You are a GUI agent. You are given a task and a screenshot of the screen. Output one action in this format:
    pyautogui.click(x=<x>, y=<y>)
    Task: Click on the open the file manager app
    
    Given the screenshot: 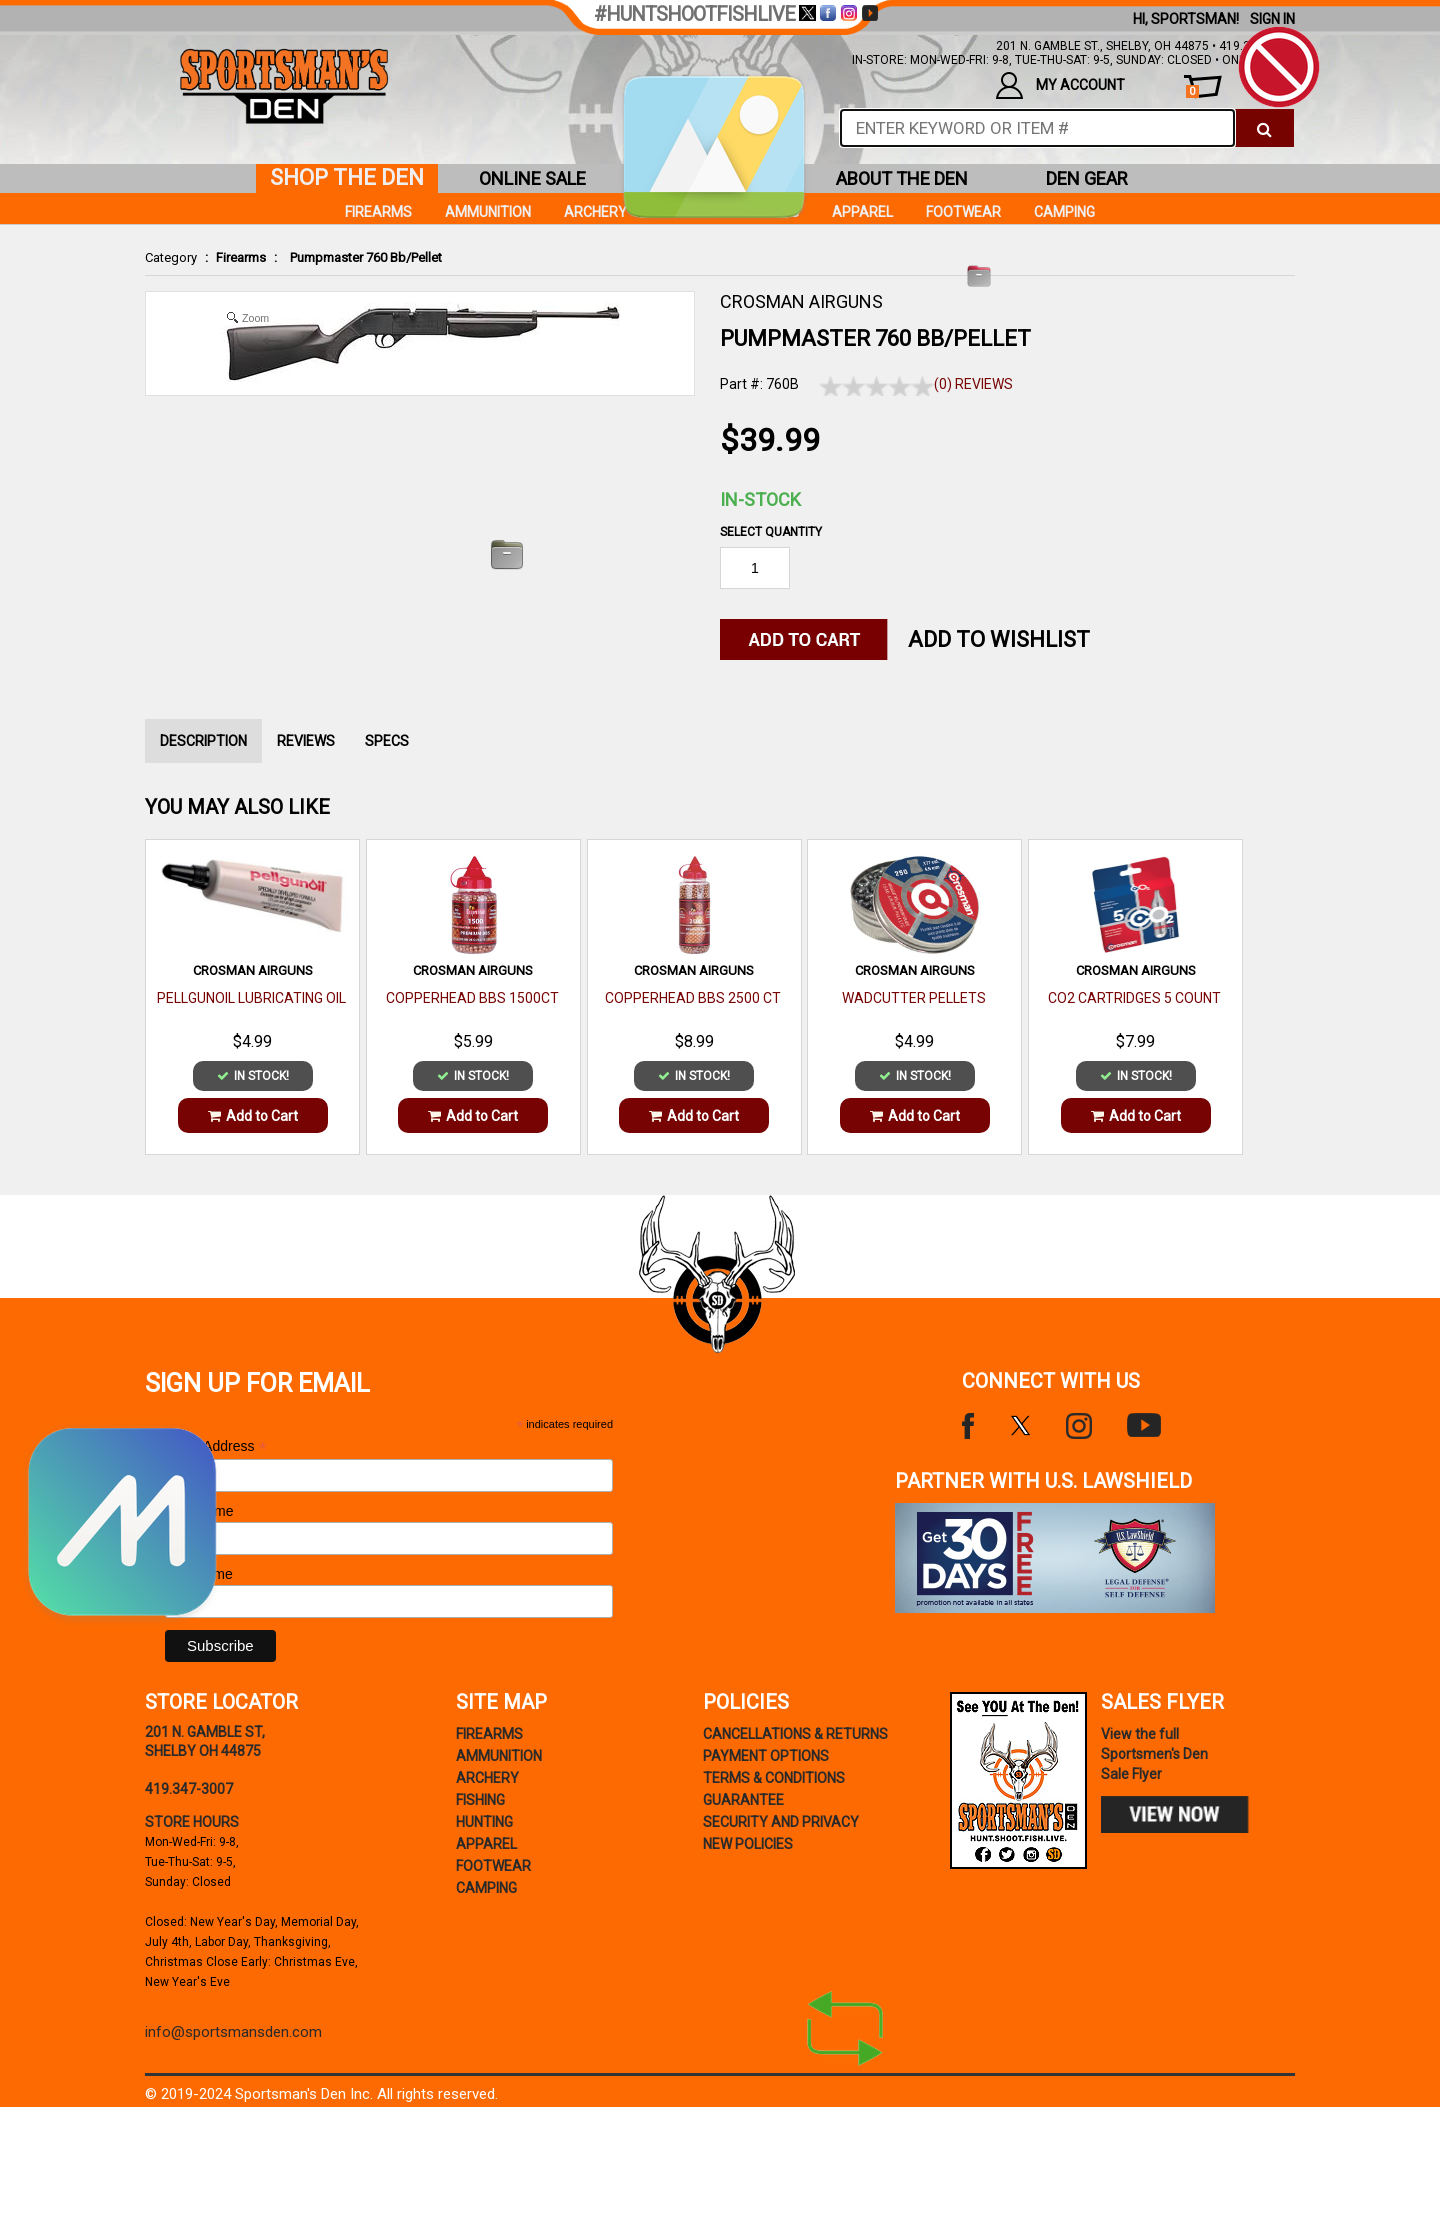 What is the action you would take?
    pyautogui.click(x=507, y=554)
    